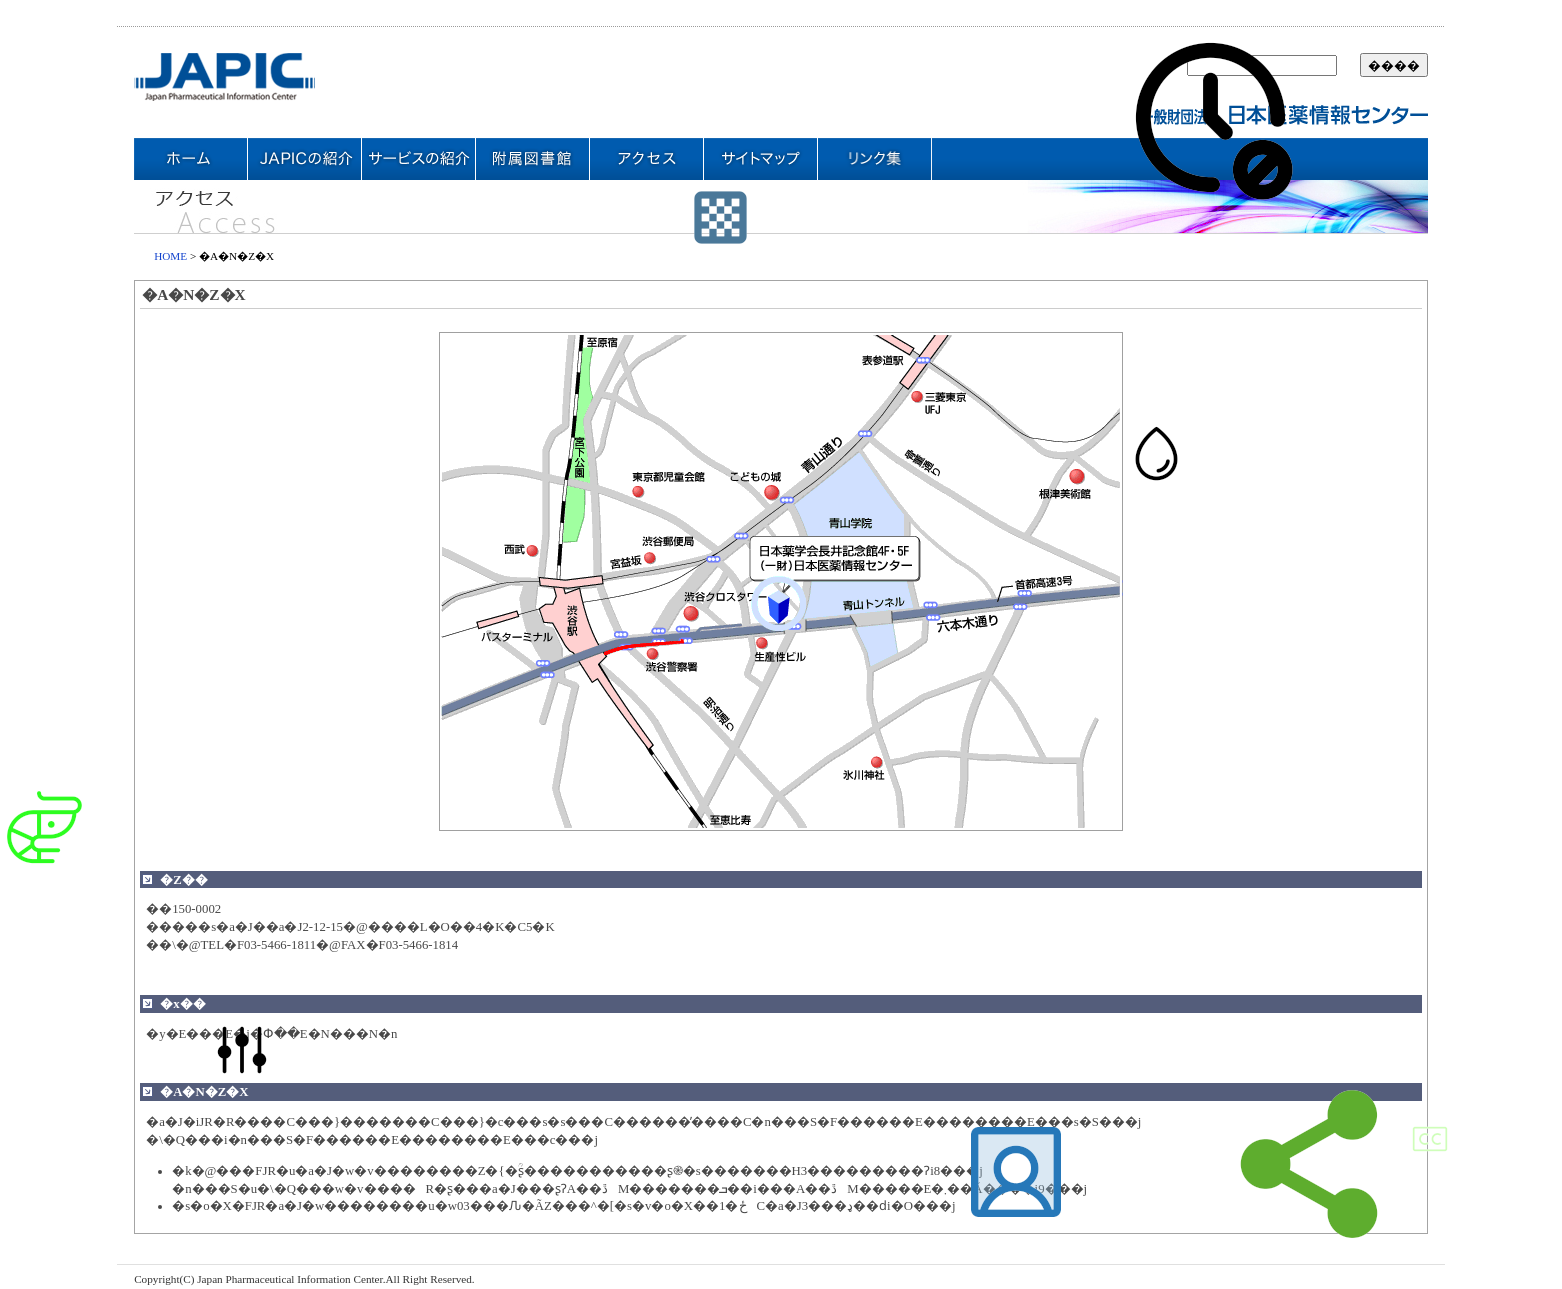 This screenshot has width=1562, height=1289. What do you see at coordinates (1156, 455) in the screenshot?
I see `adjust water or hydration settings` at bounding box center [1156, 455].